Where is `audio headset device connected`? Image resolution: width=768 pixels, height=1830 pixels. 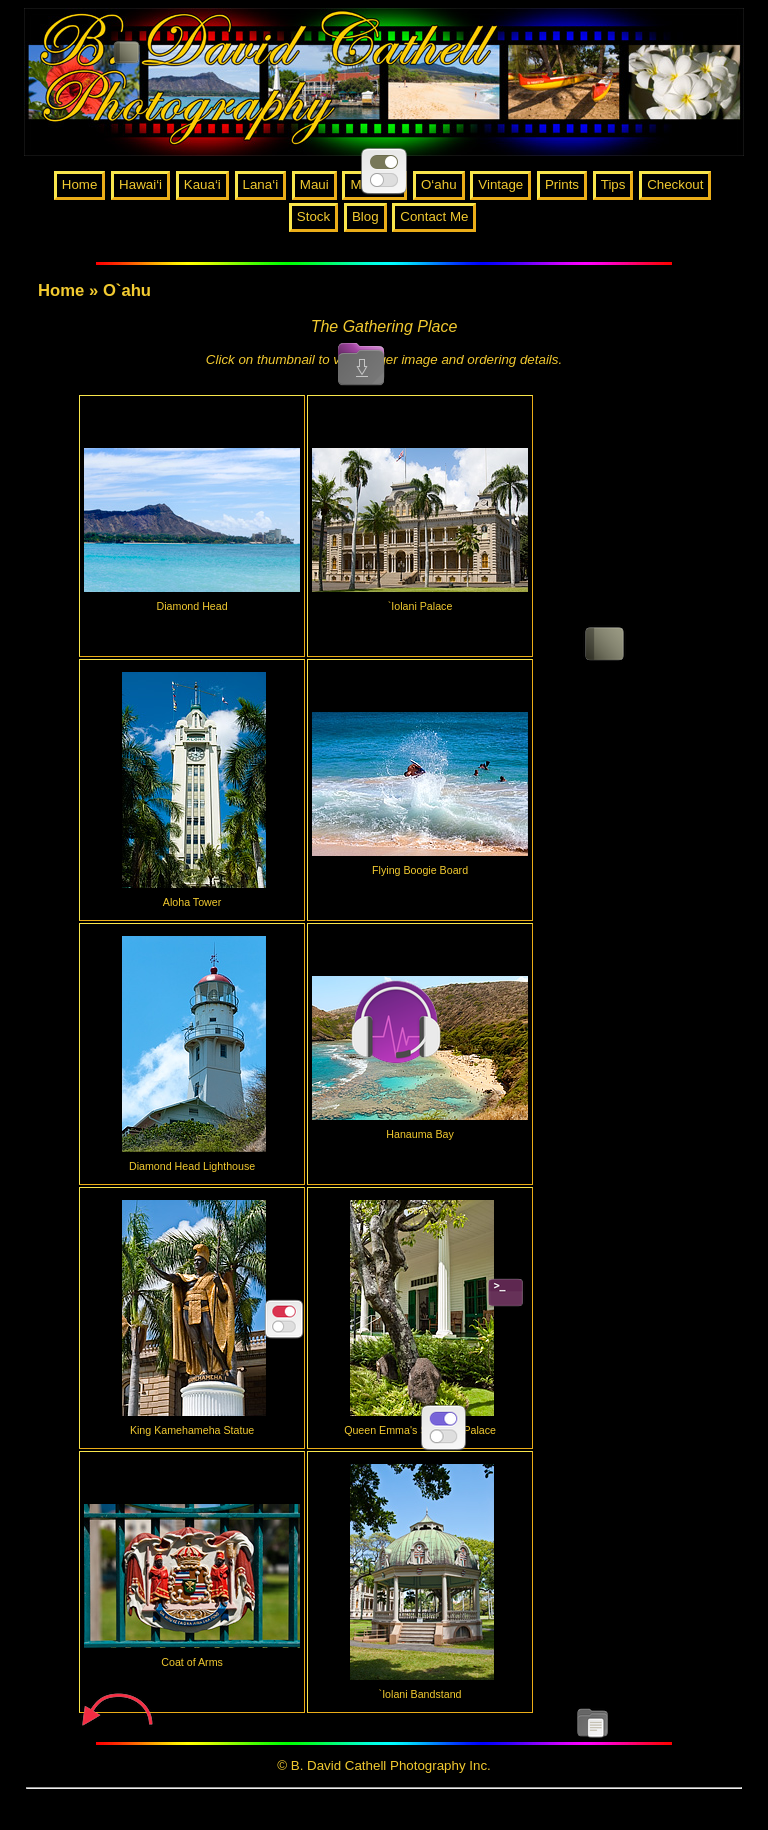 audio headset device connected is located at coordinates (396, 1022).